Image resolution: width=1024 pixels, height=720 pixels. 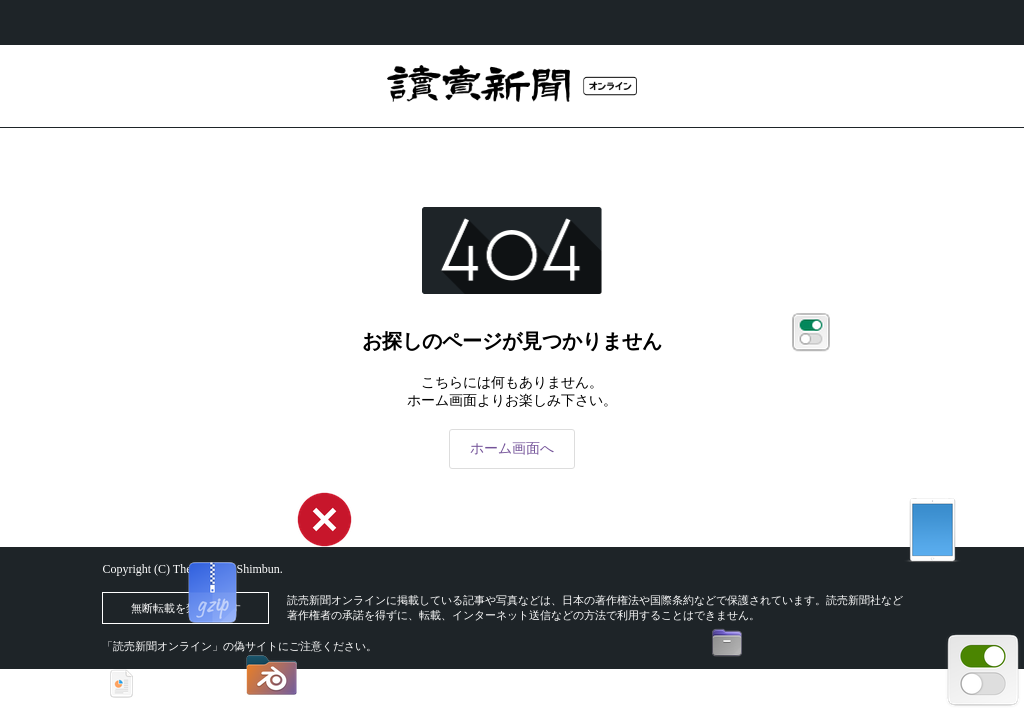 I want to click on open system tweaks or settings customization, so click(x=983, y=670).